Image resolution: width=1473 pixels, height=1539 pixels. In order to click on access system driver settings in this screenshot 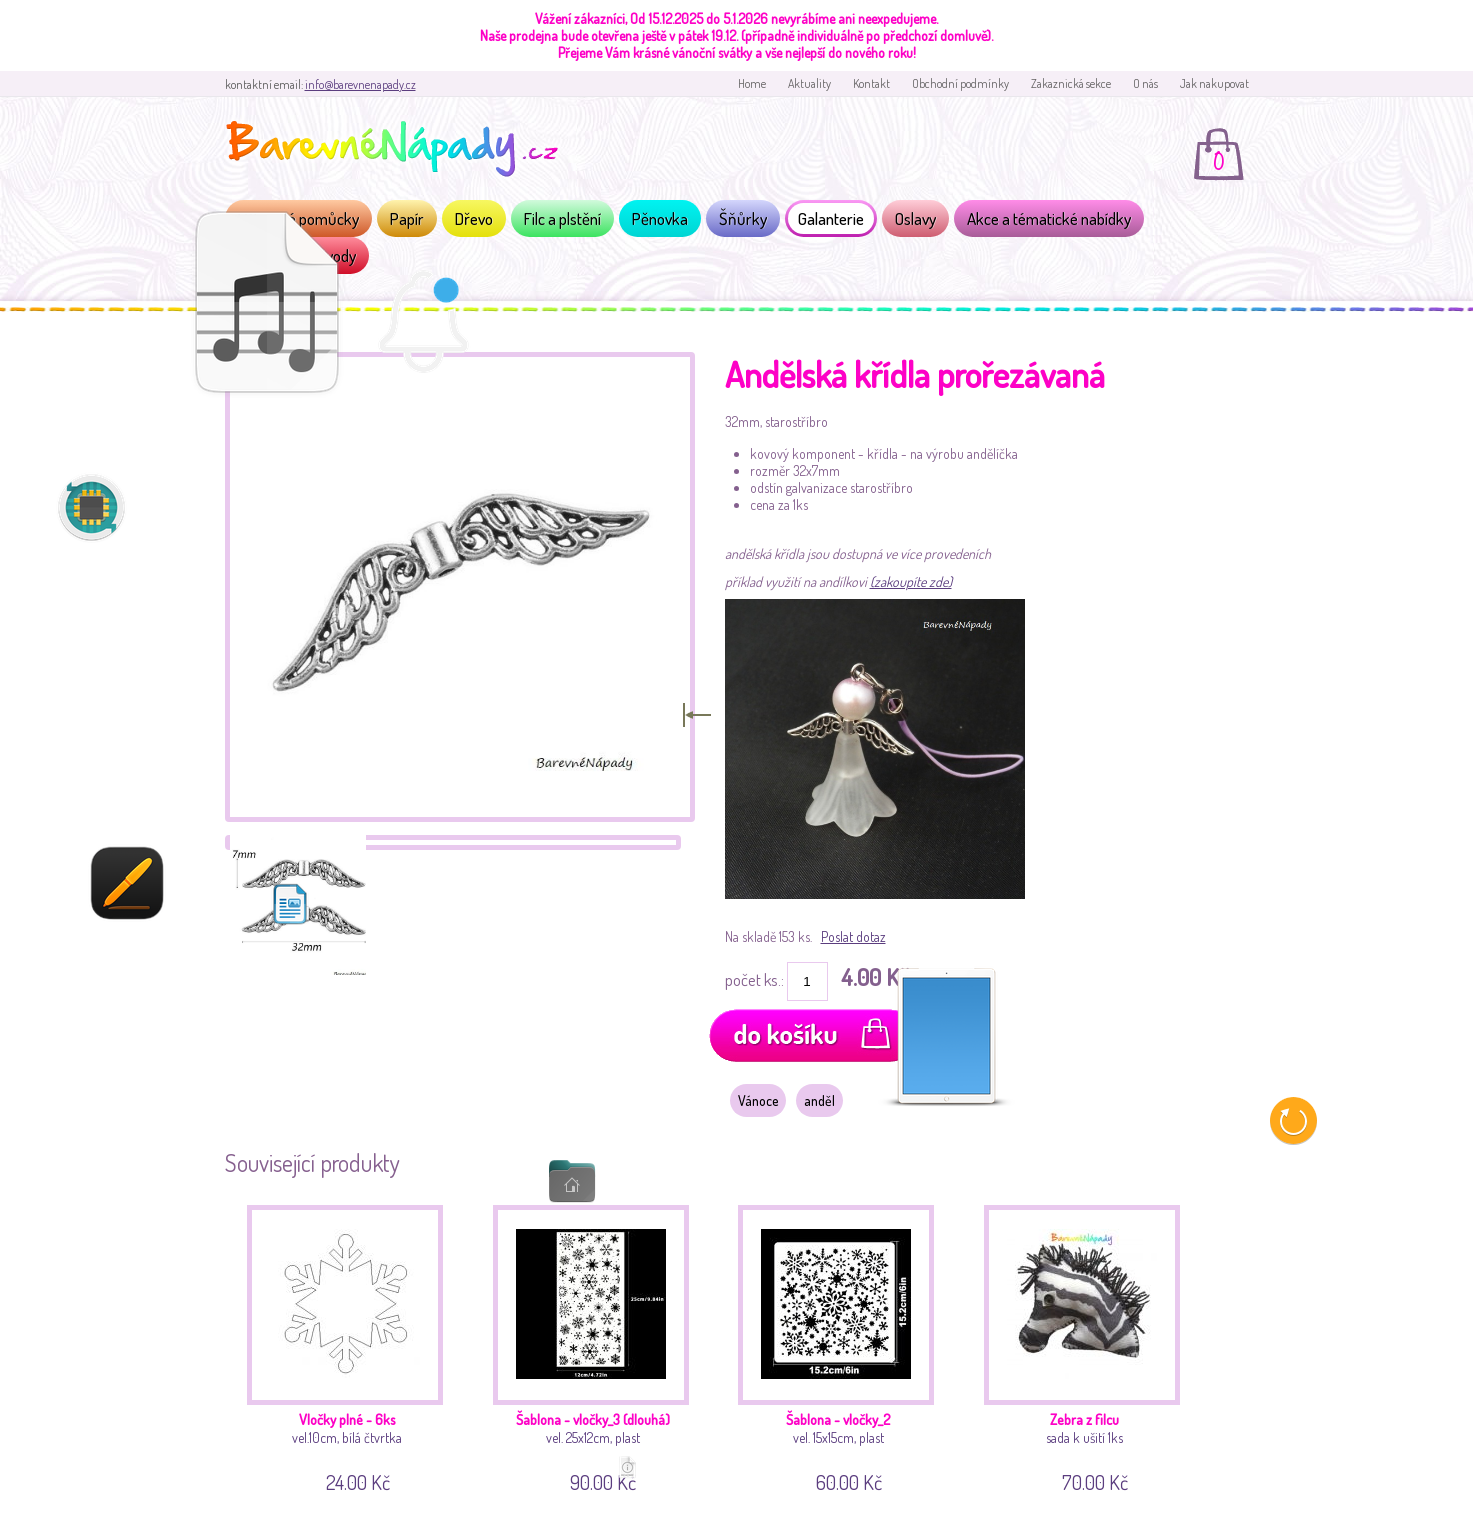, I will do `click(91, 507)`.